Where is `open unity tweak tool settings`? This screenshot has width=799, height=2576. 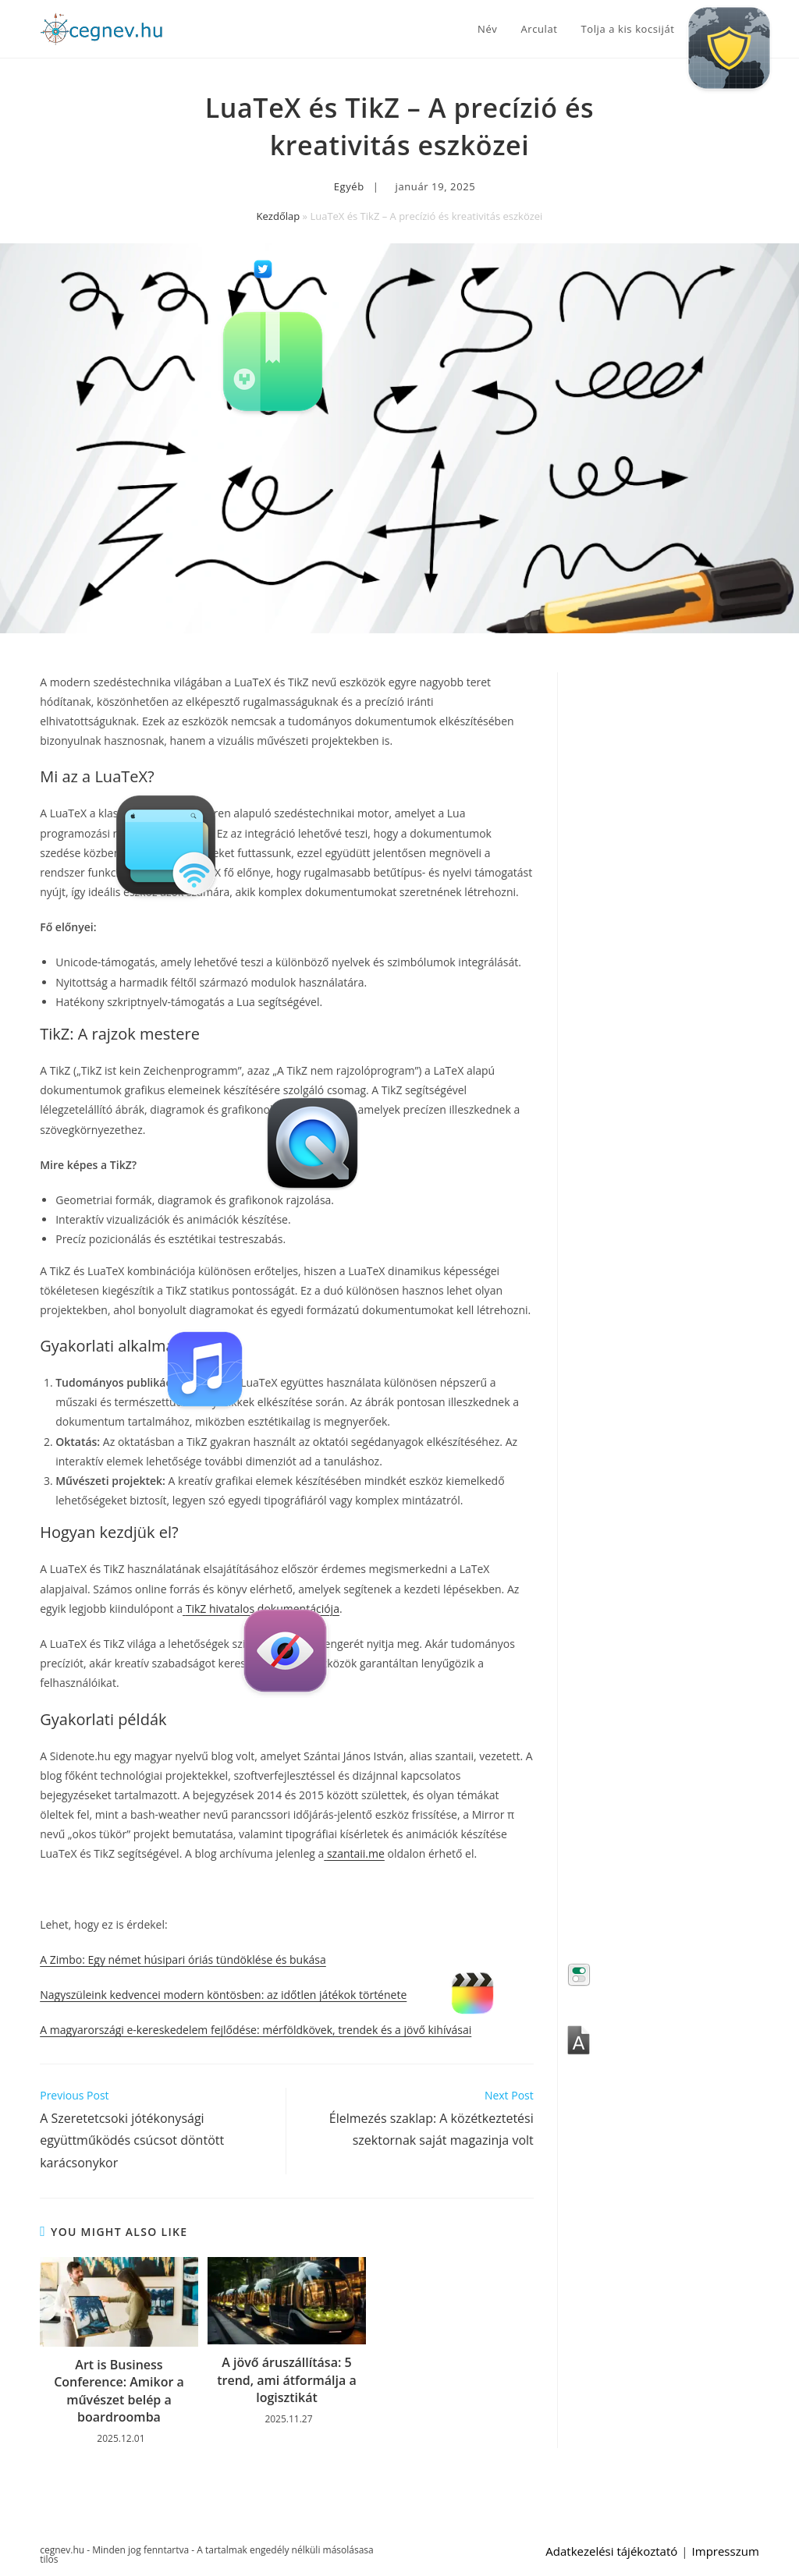 open unity tweak tool settings is located at coordinates (579, 1975).